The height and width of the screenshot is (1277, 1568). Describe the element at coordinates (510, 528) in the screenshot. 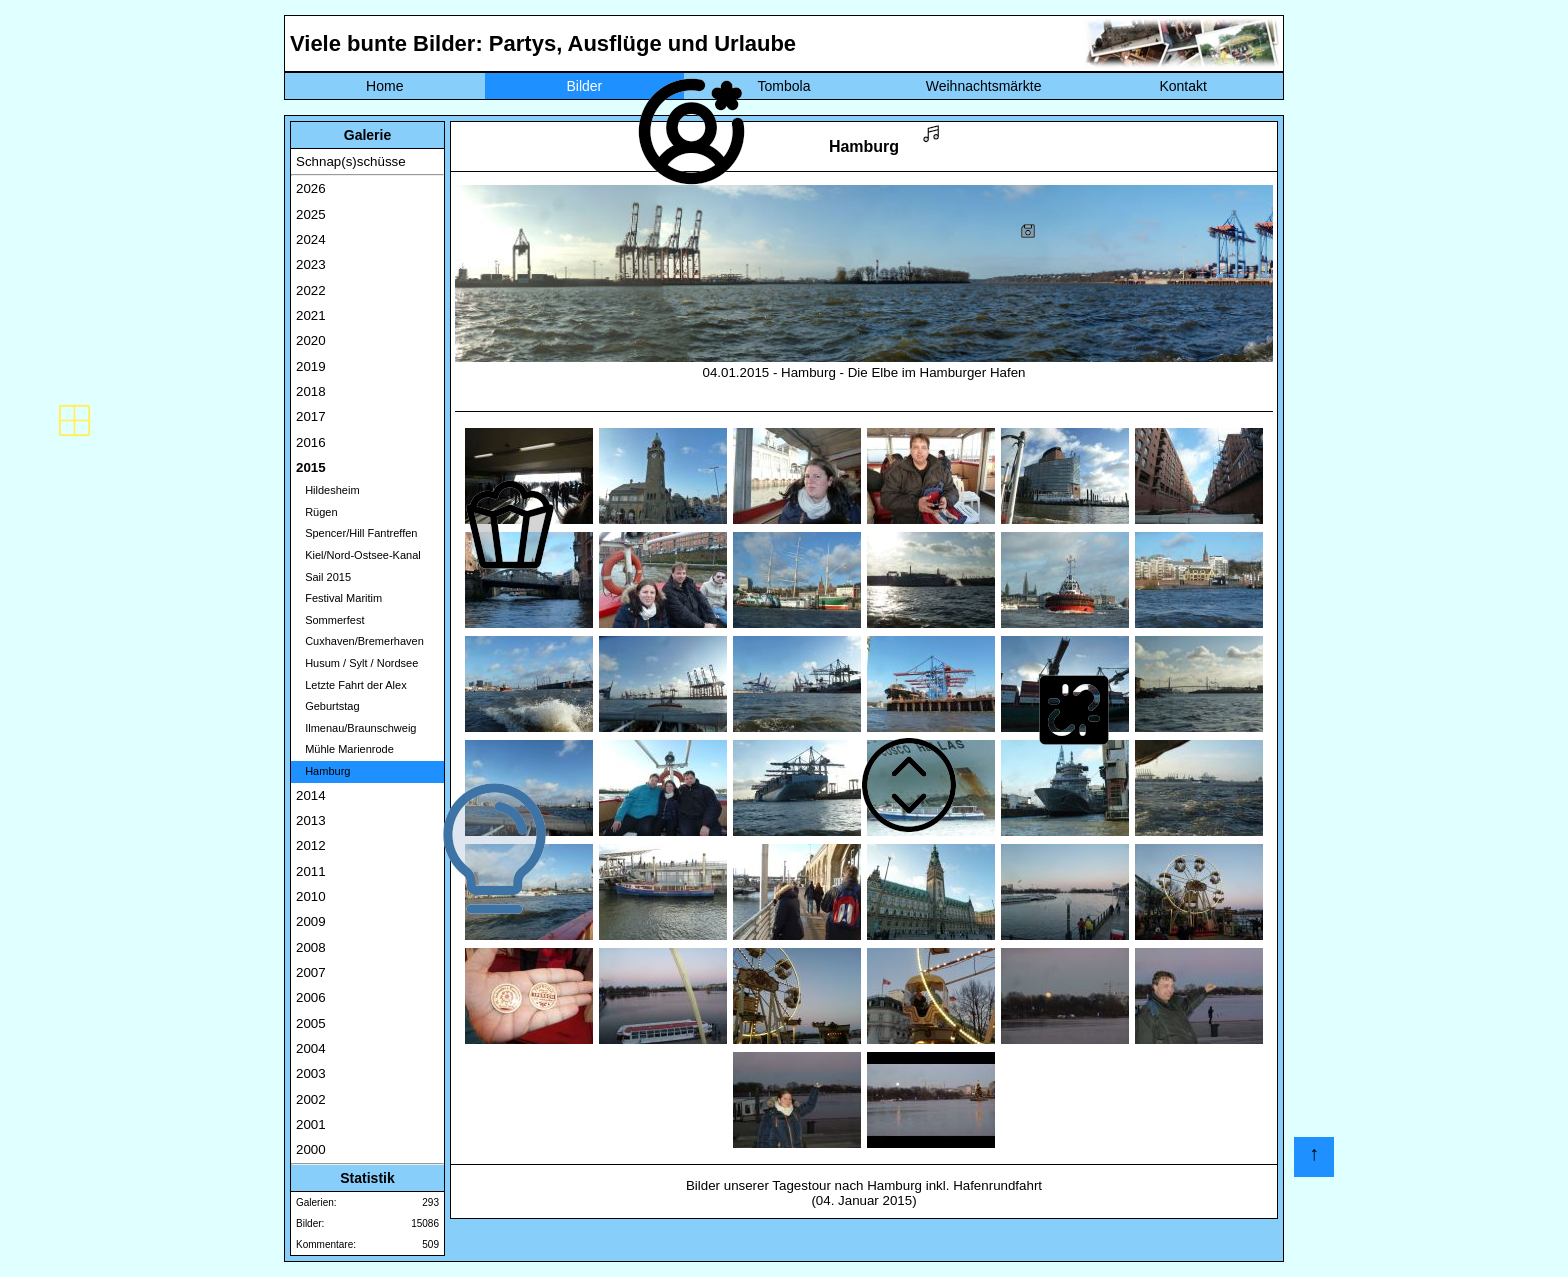

I see `access movies or entertainment section` at that location.